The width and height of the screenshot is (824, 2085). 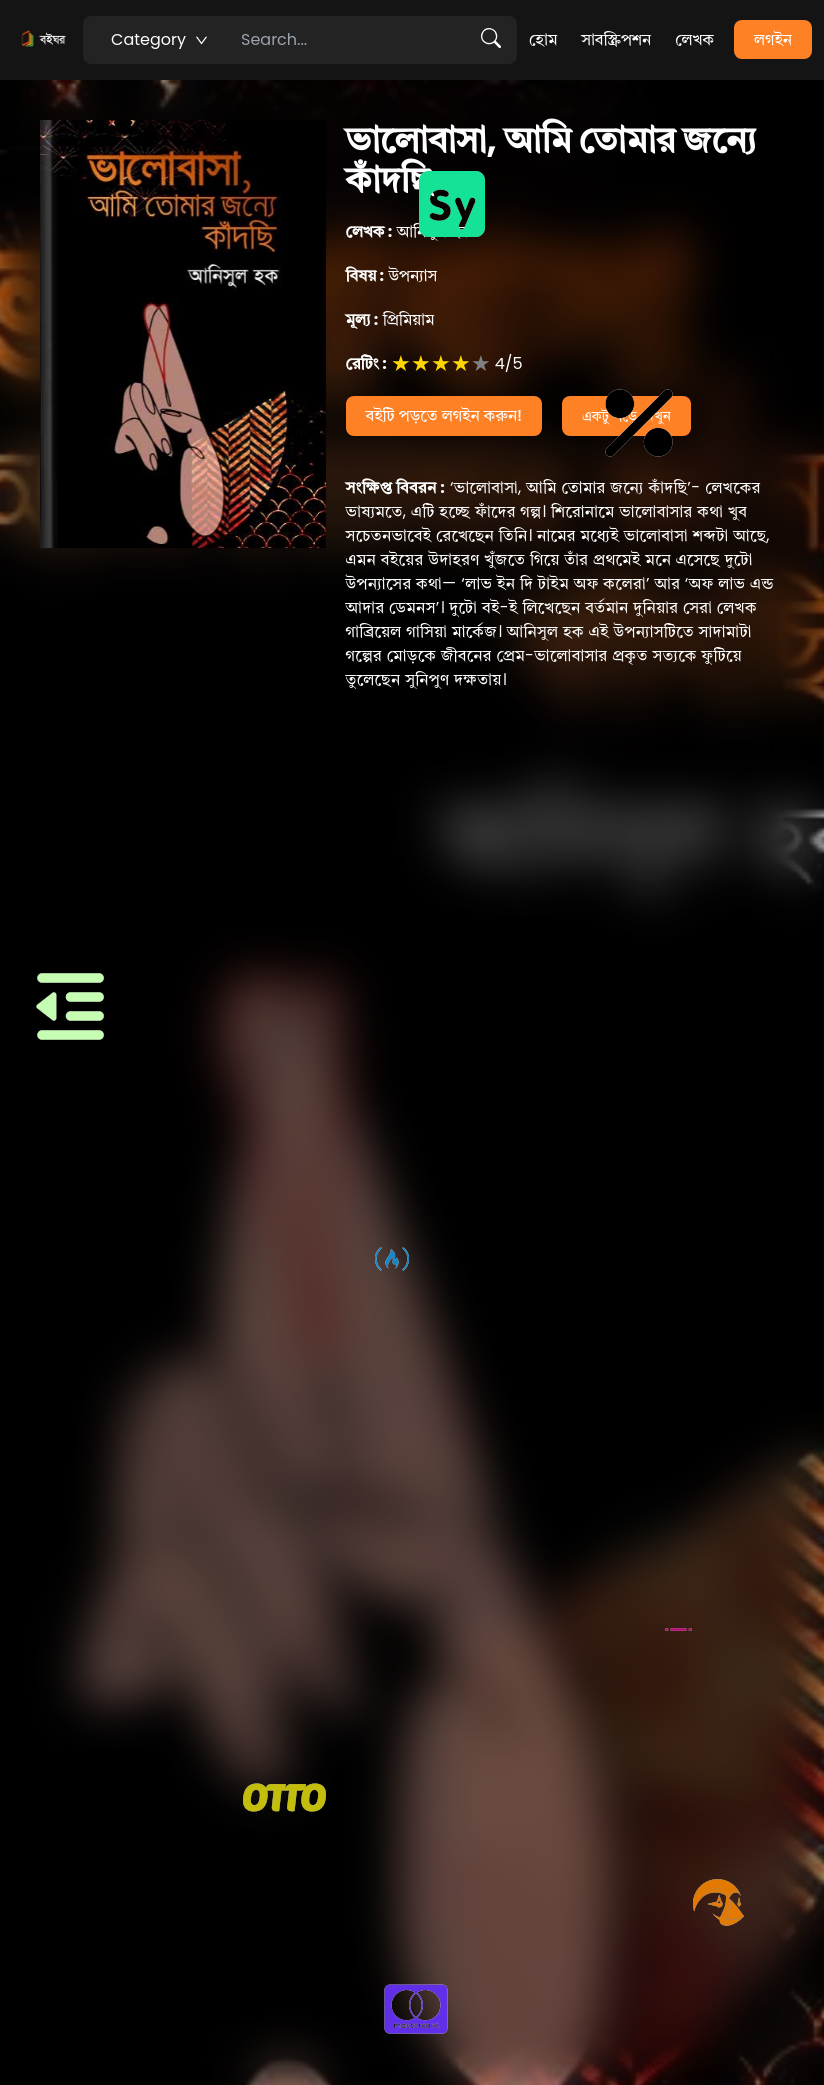 What do you see at coordinates (639, 423) in the screenshot?
I see `view discount or sale pricing` at bounding box center [639, 423].